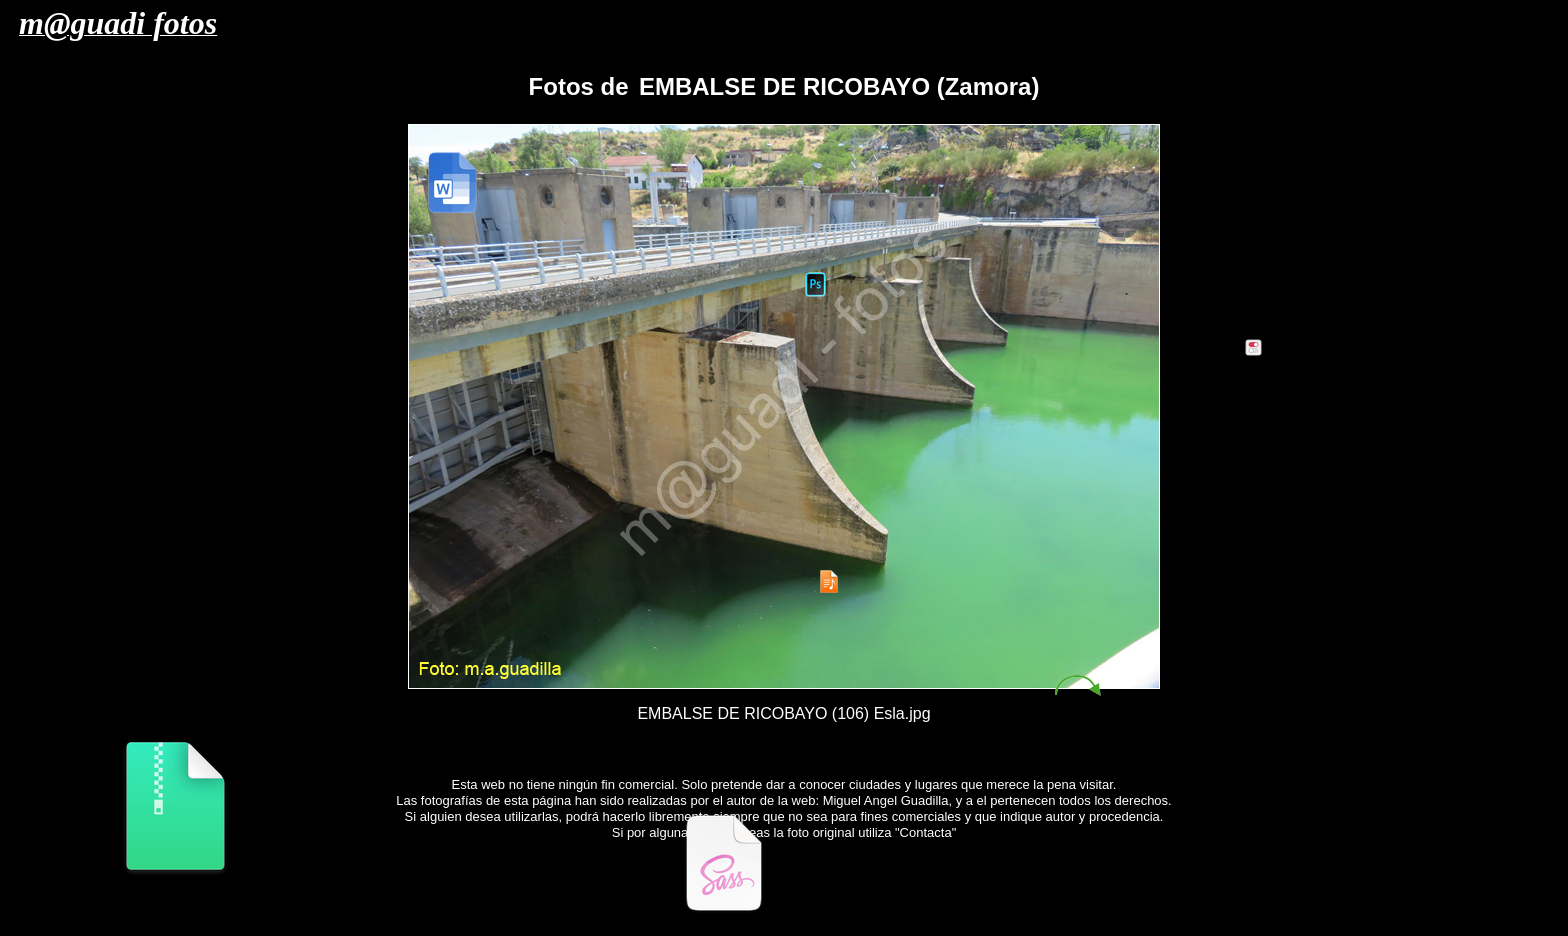  I want to click on adobe photoshop file type indicator, so click(815, 284).